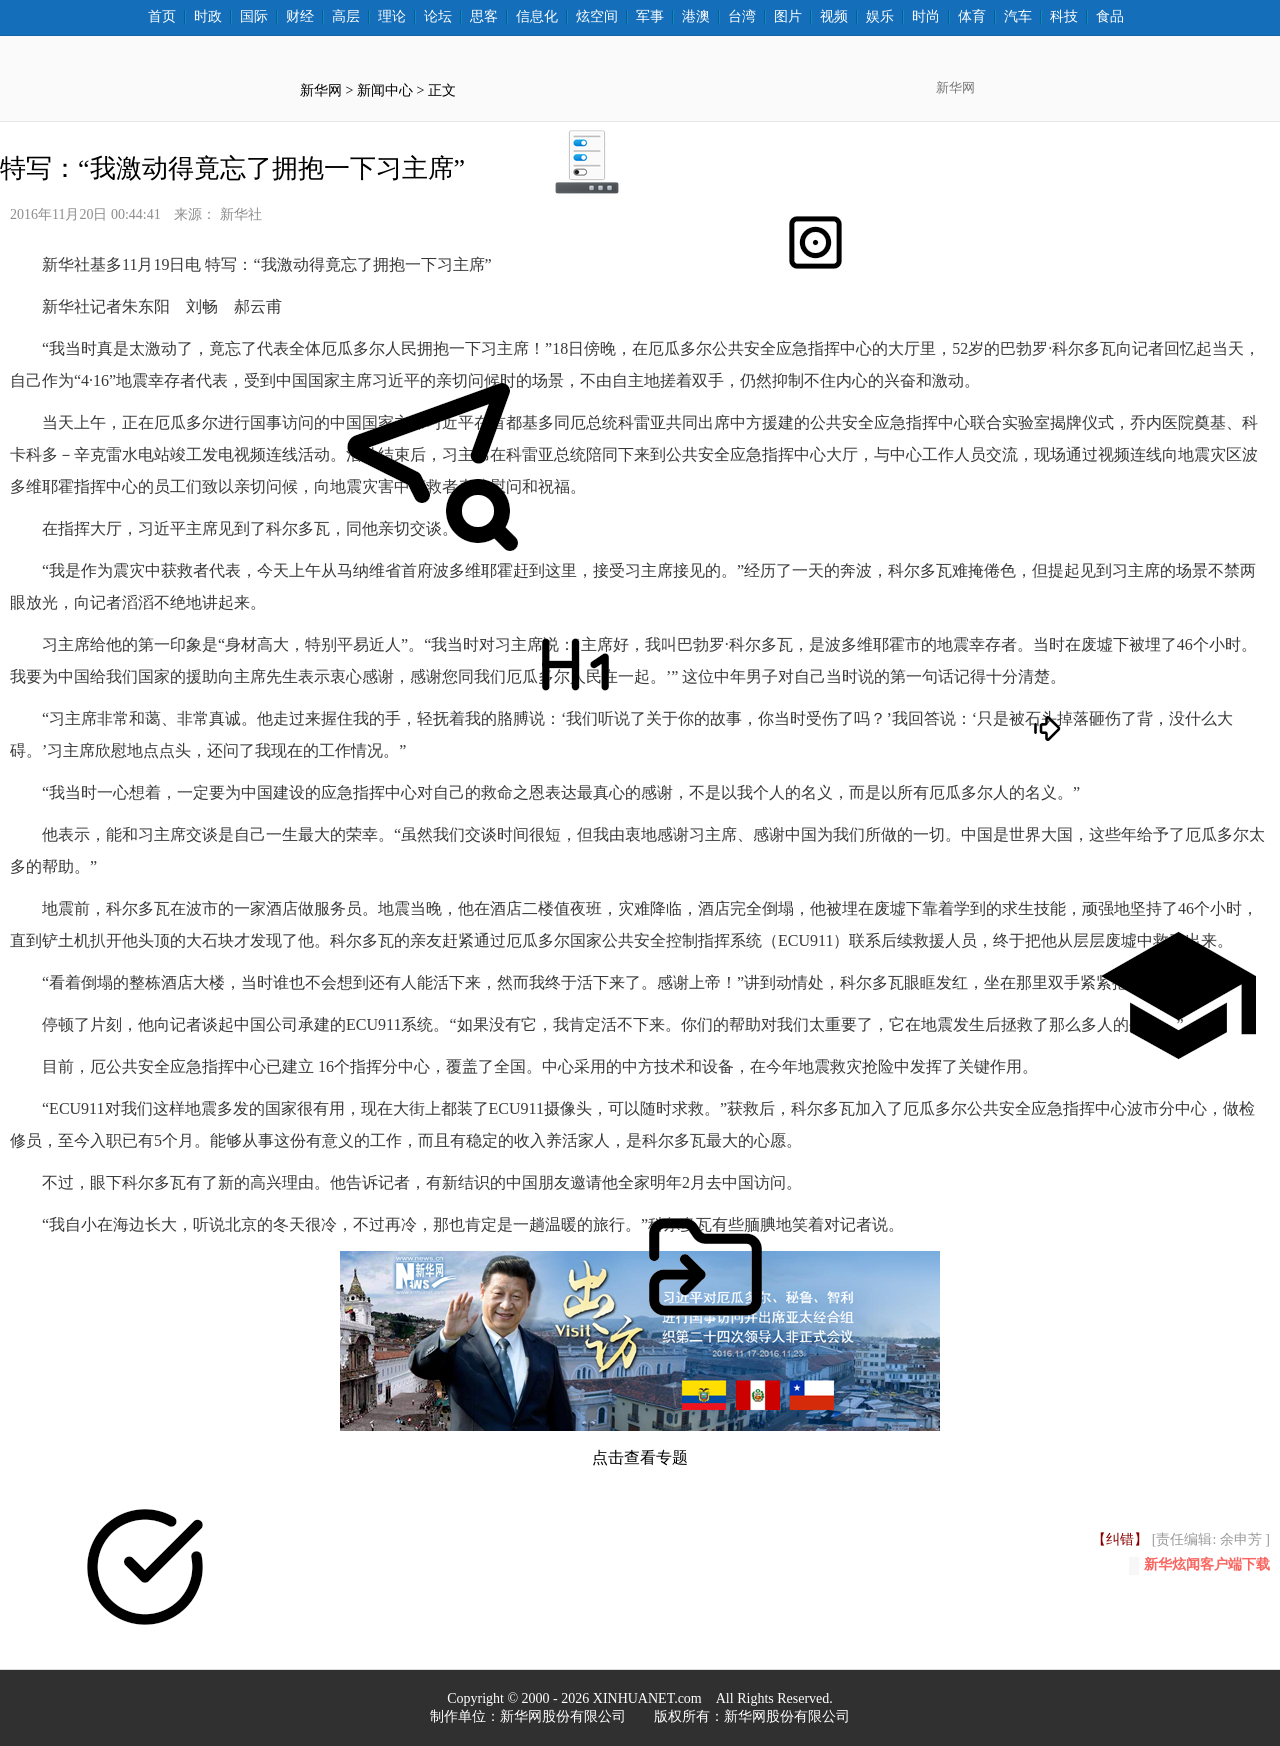 The image size is (1280, 1746). I want to click on create a symbolic link to this folder, so click(705, 1269).